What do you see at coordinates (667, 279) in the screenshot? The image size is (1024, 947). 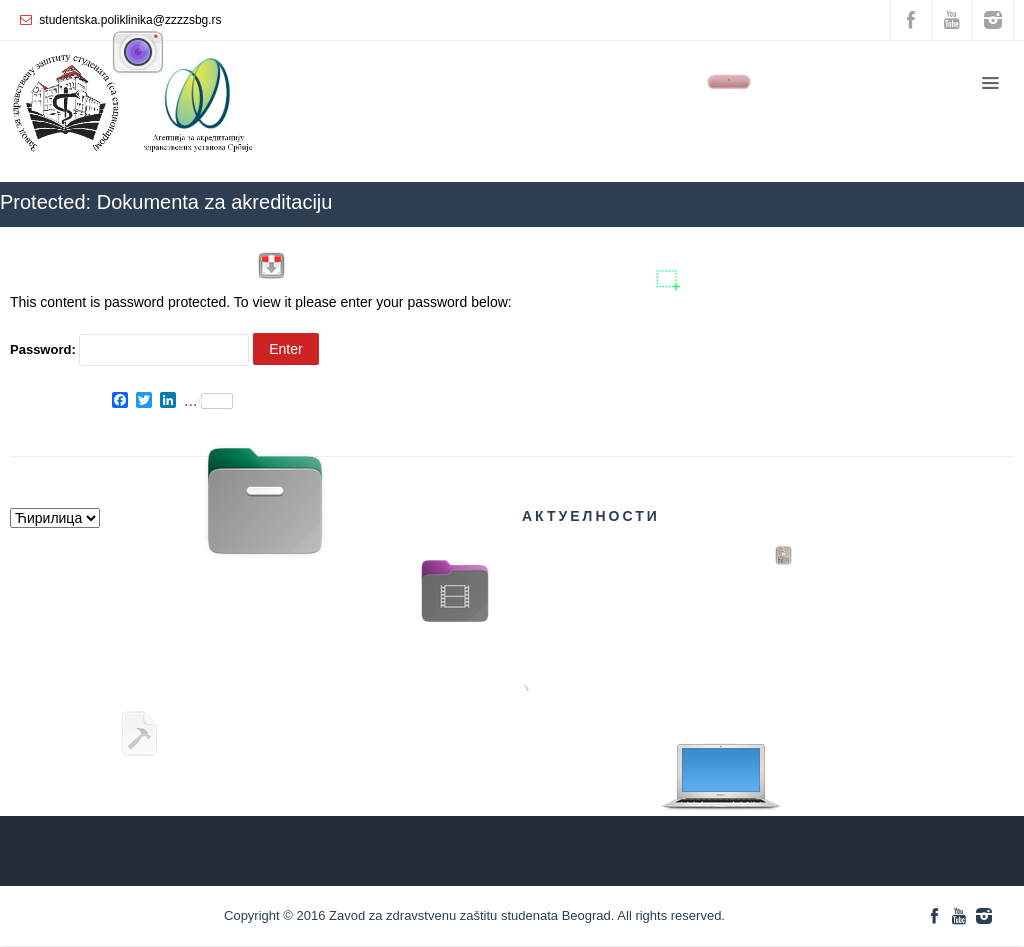 I see `take a screenshot of a selected area` at bounding box center [667, 279].